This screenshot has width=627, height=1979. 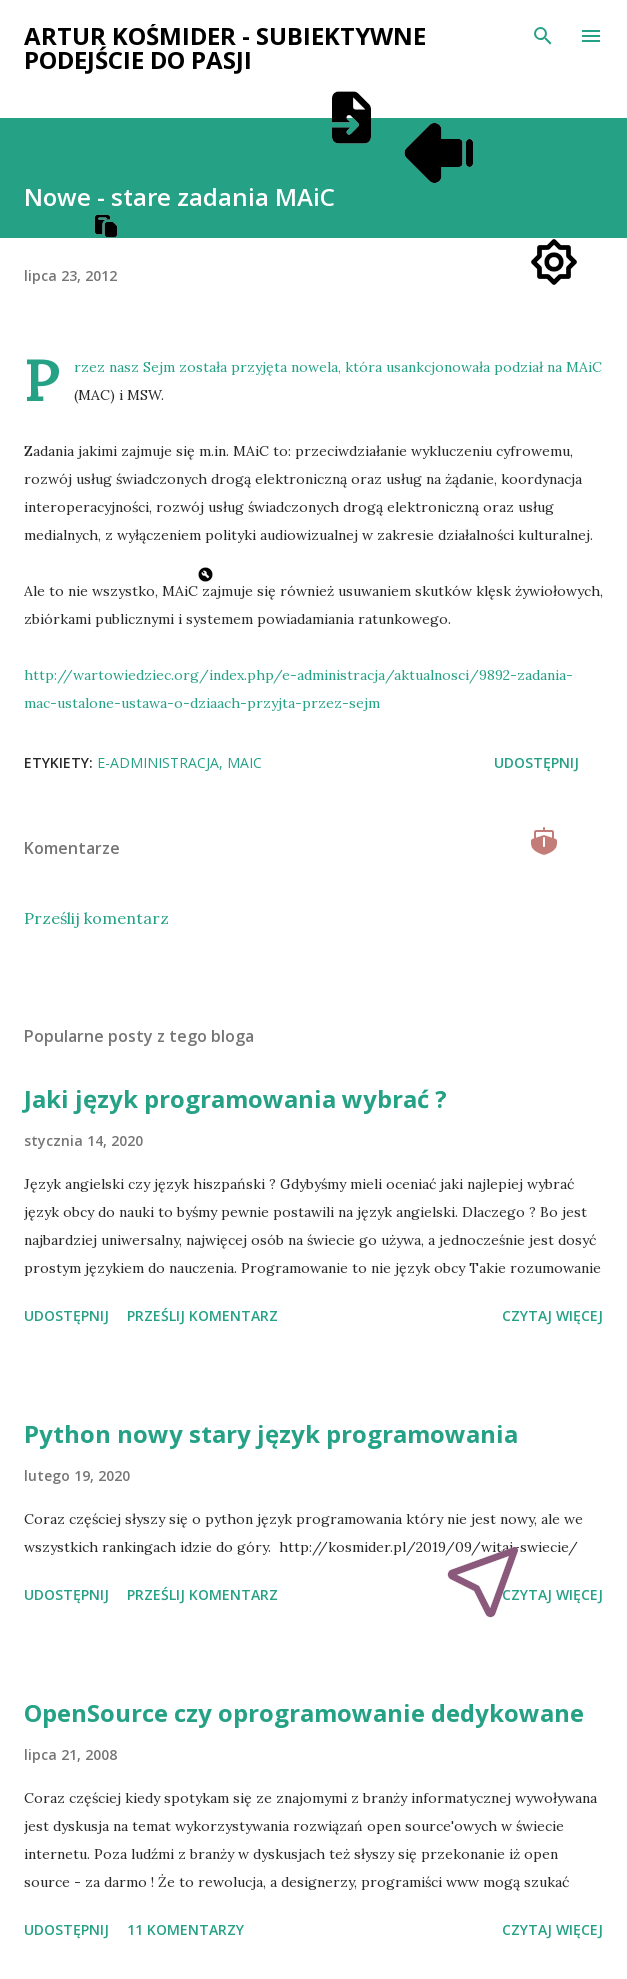 What do you see at coordinates (544, 841) in the screenshot?
I see `access boat or ferry services` at bounding box center [544, 841].